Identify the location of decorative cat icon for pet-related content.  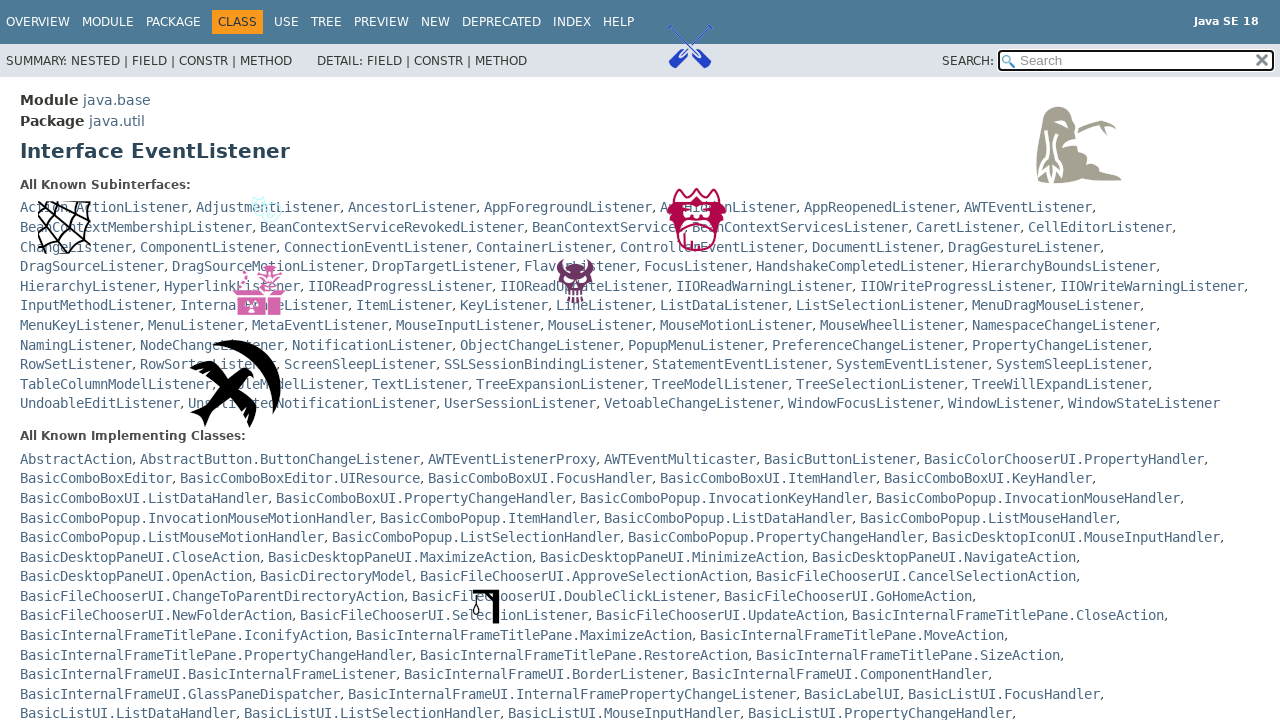
(266, 208).